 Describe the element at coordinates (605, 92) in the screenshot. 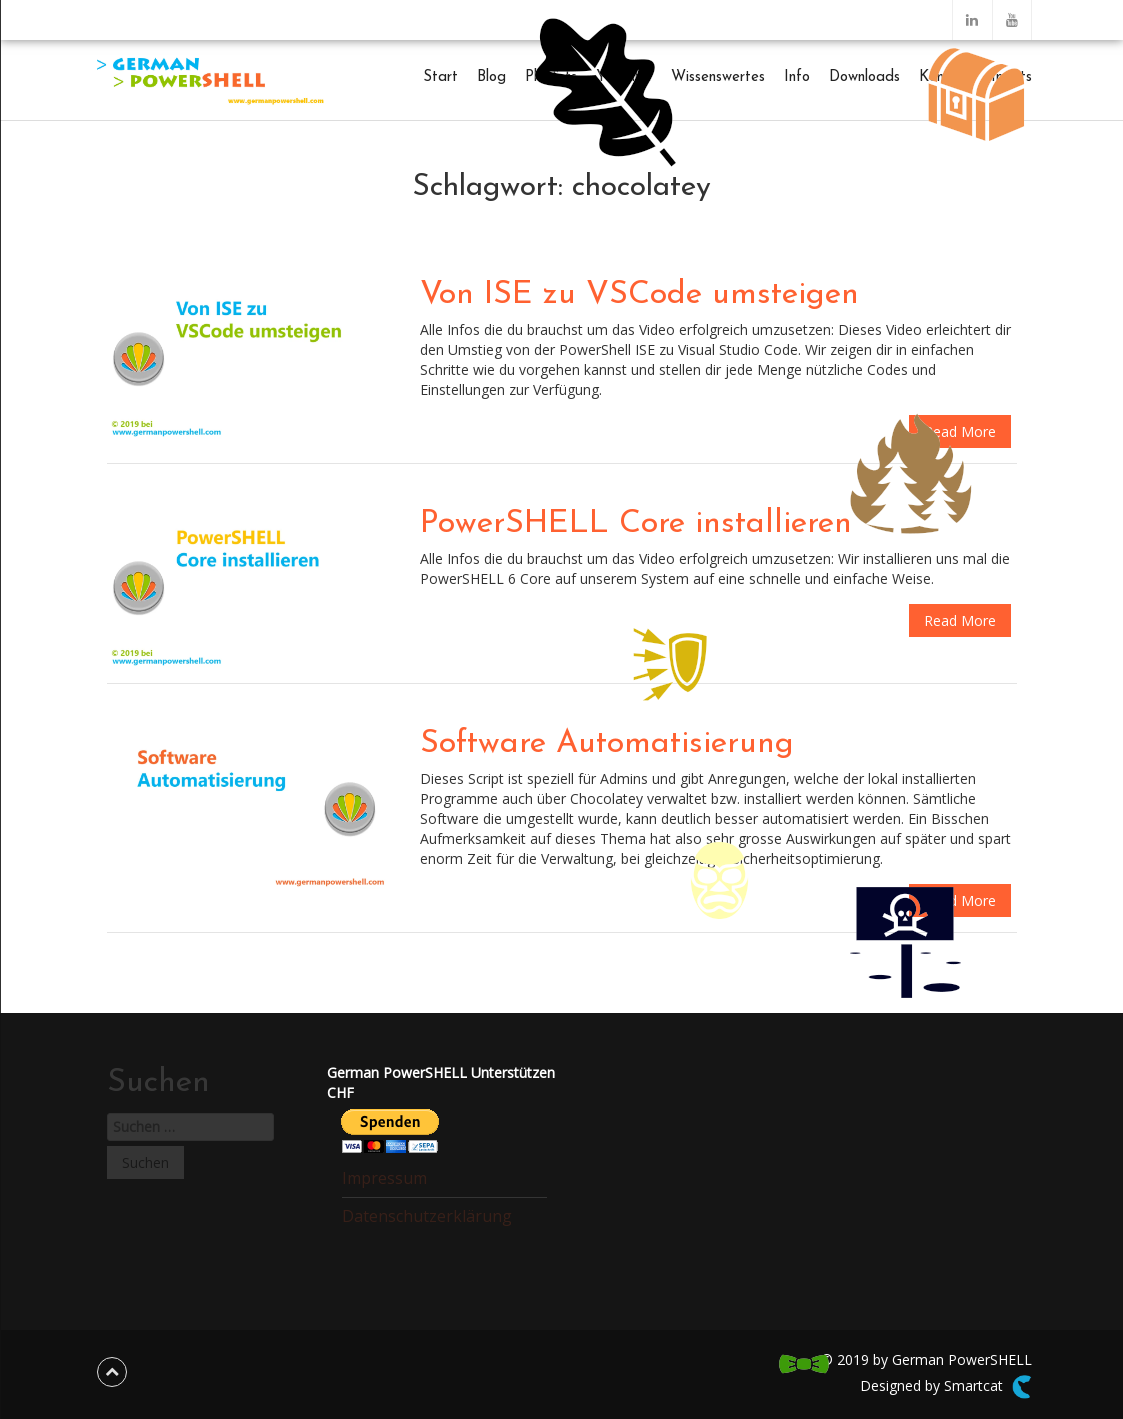

I see `represents nature or environmental category` at that location.